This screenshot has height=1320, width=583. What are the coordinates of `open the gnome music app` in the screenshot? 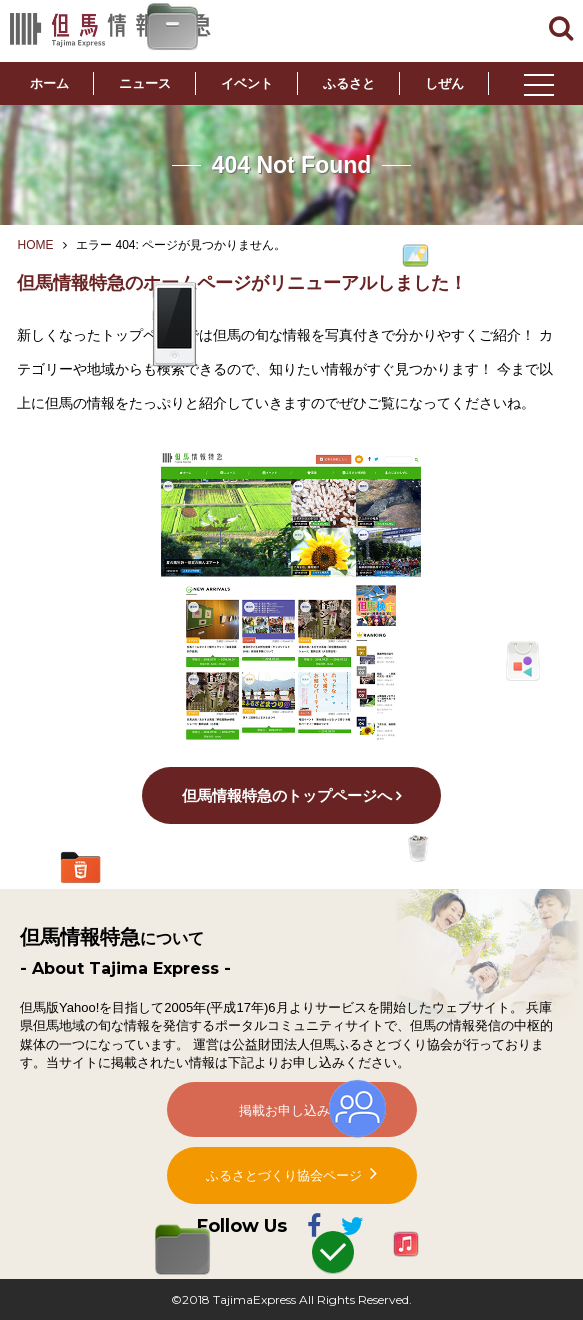 It's located at (406, 1244).